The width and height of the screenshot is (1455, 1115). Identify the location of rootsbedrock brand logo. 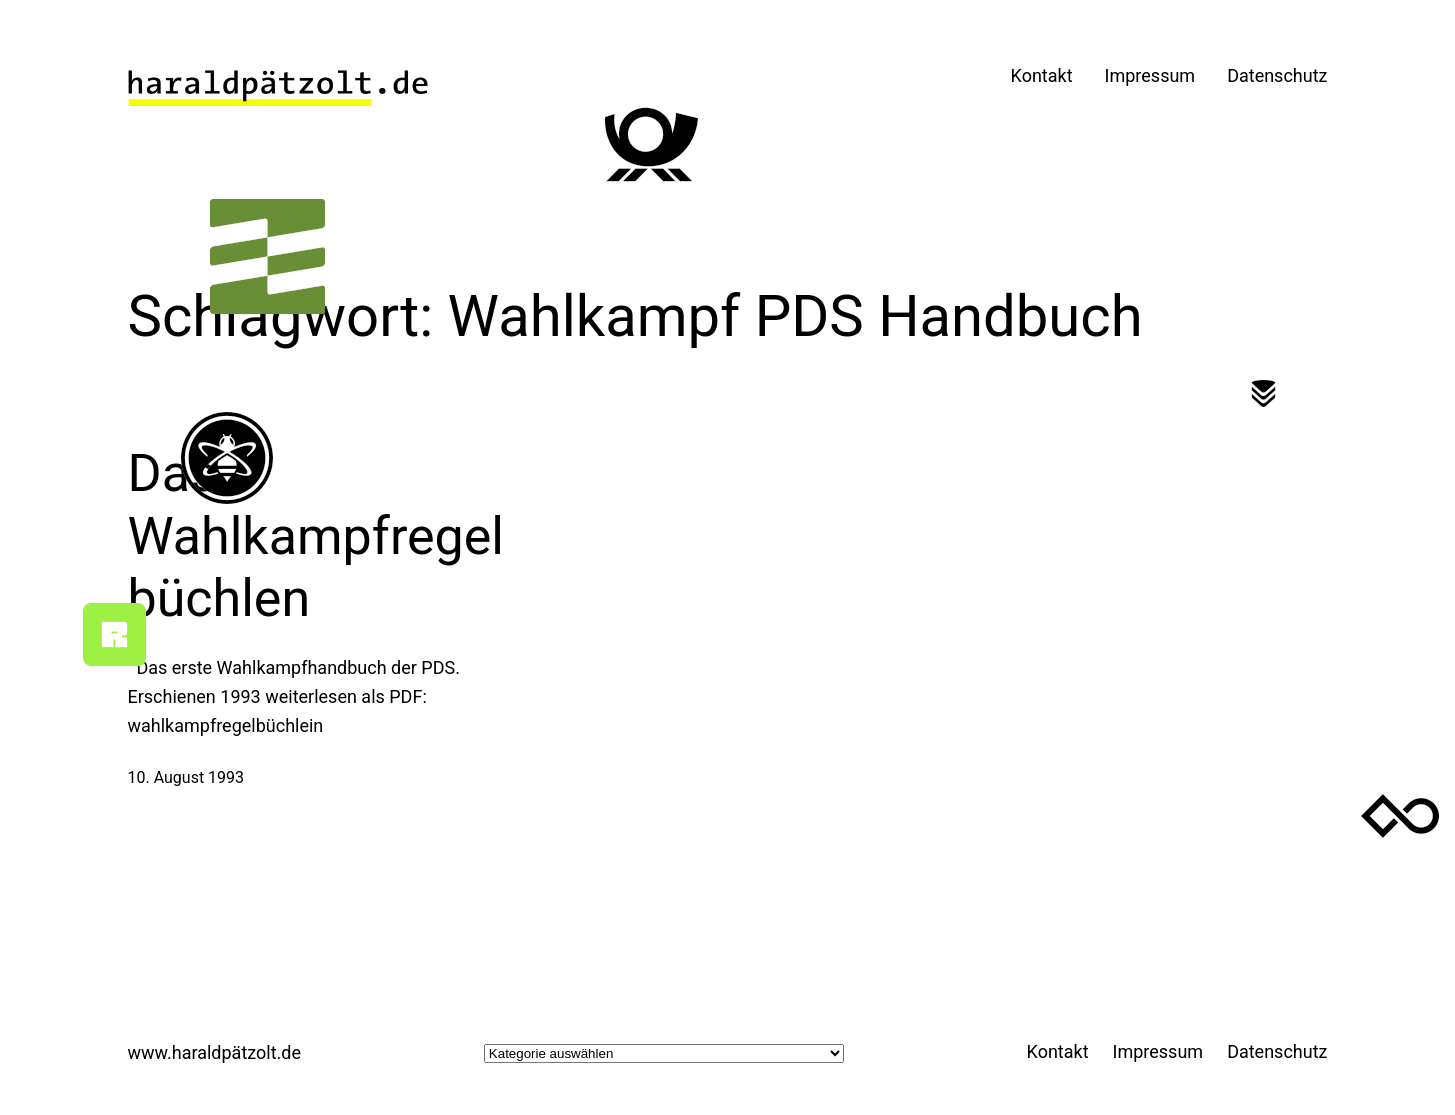
(267, 256).